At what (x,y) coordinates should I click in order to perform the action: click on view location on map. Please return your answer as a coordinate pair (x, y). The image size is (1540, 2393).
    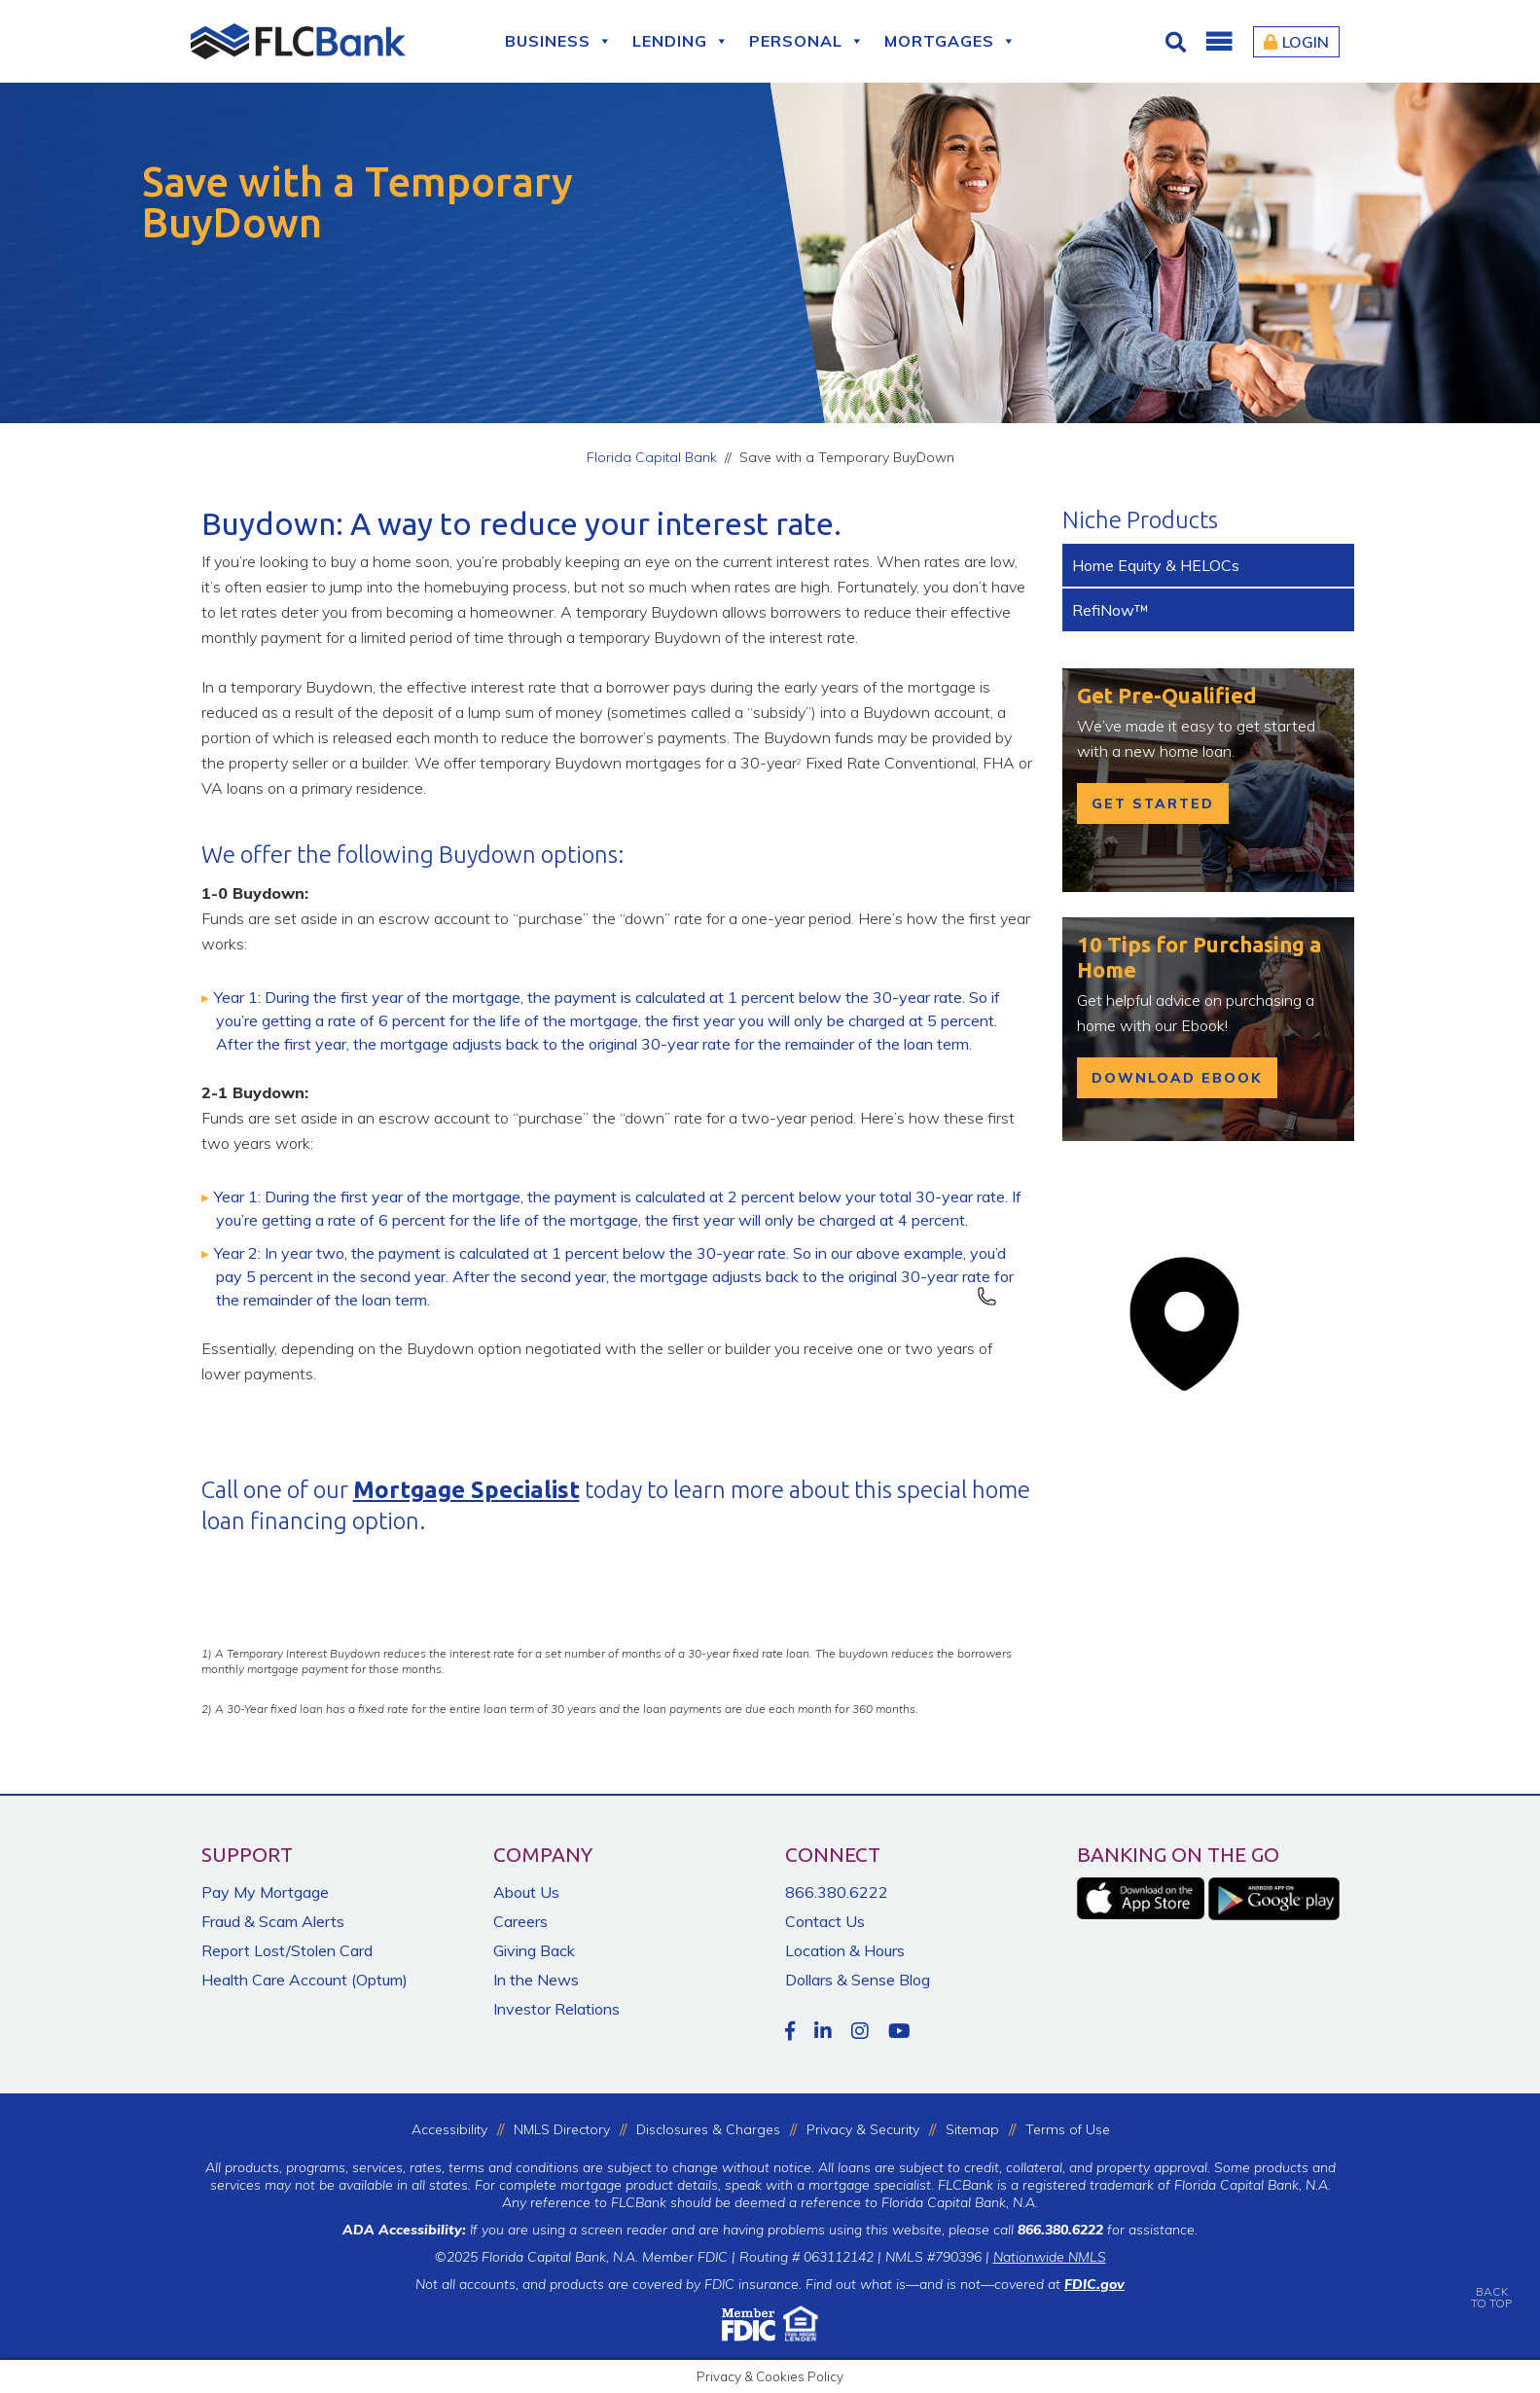
    Looking at the image, I should click on (1184, 1321).